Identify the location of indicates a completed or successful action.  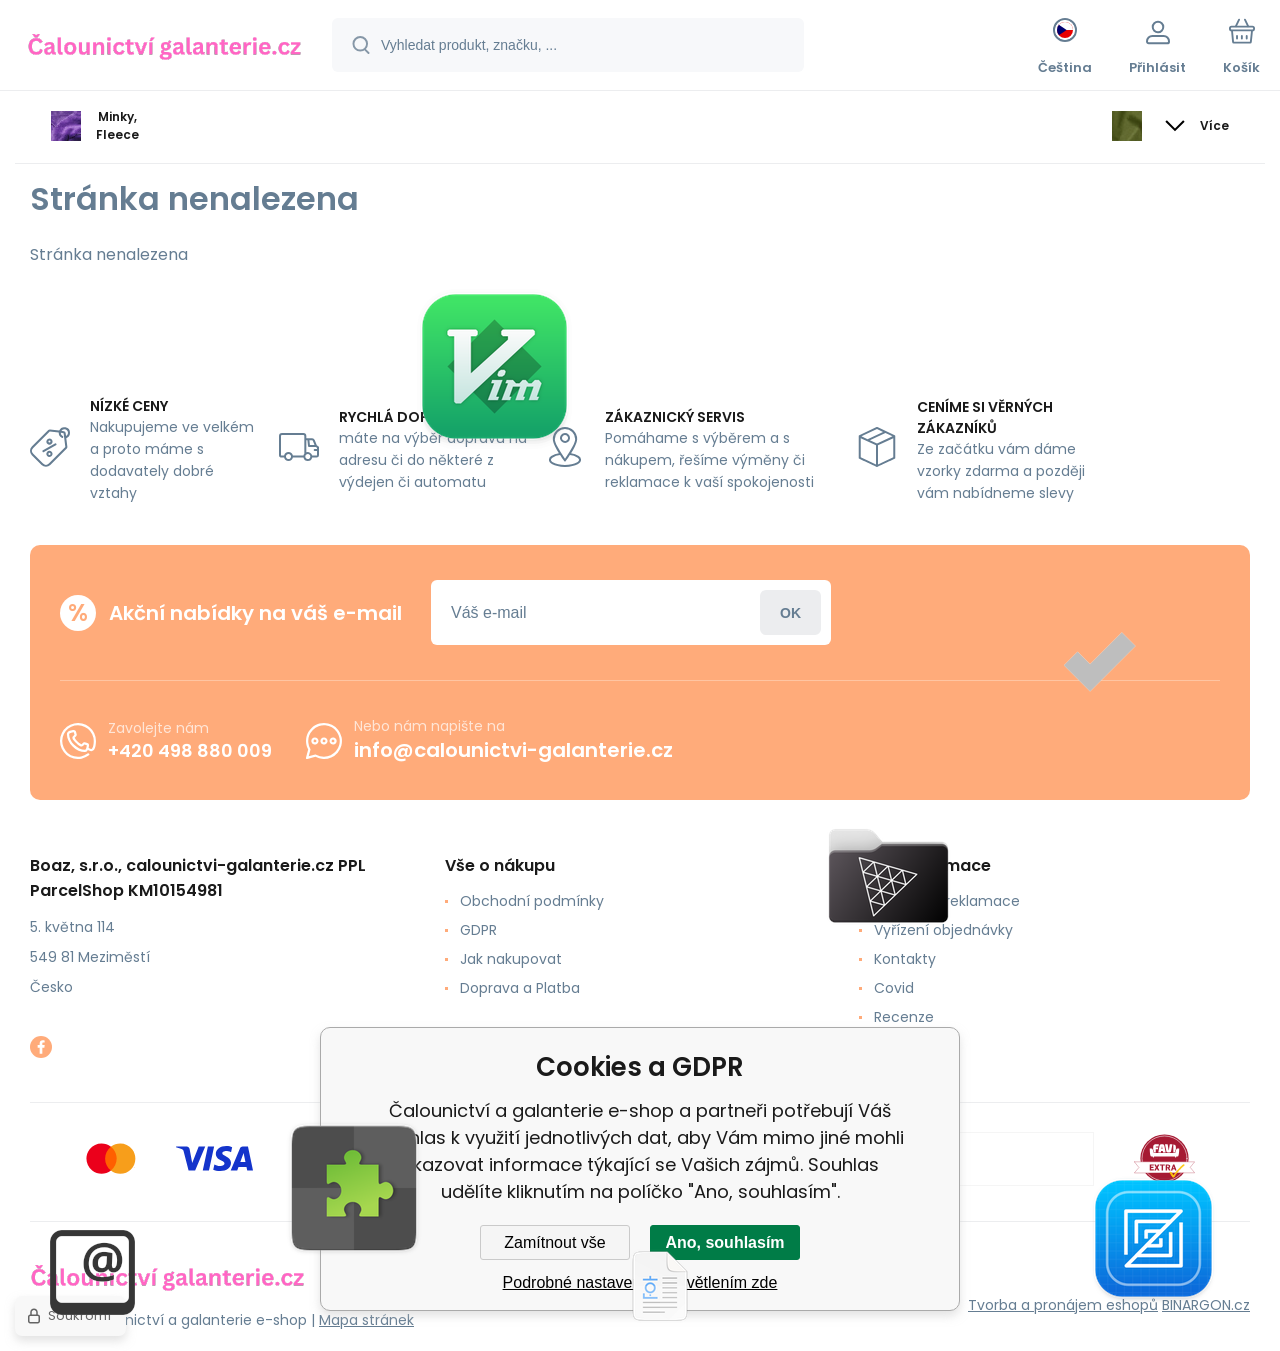
(1096, 658).